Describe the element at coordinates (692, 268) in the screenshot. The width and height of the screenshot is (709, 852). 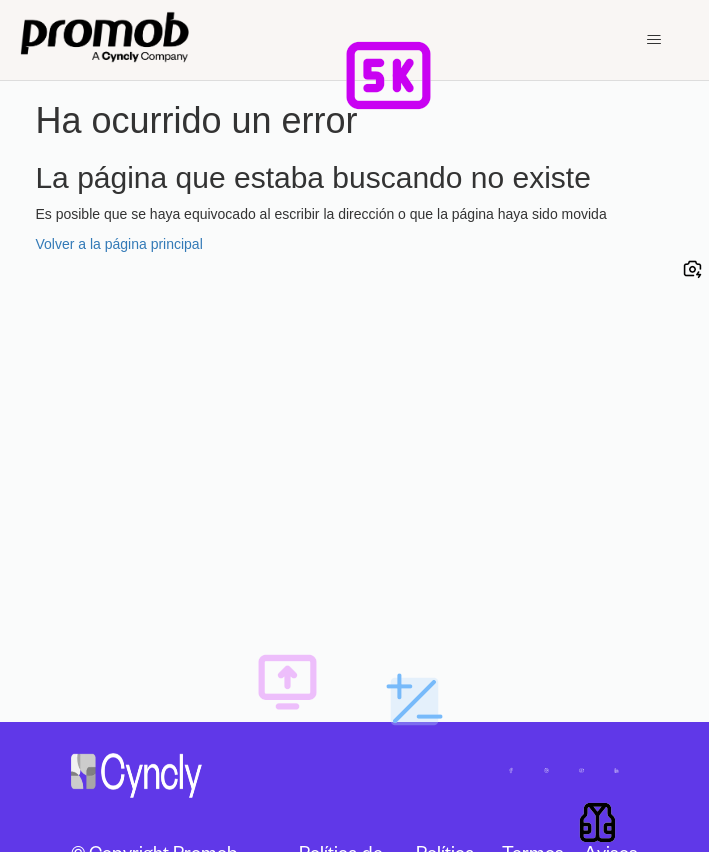
I see `camera flash enabled` at that location.